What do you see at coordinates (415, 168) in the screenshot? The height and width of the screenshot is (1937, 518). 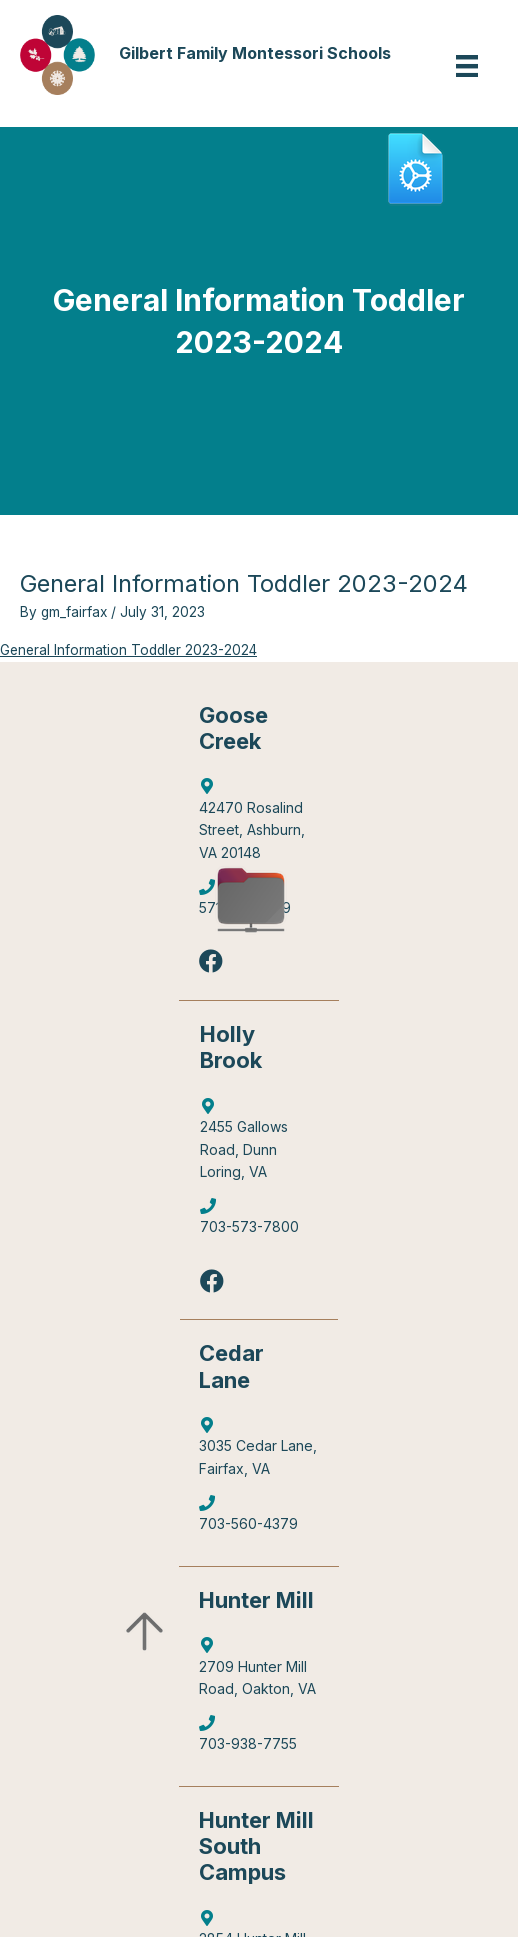 I see `an AppImage application package file` at bounding box center [415, 168].